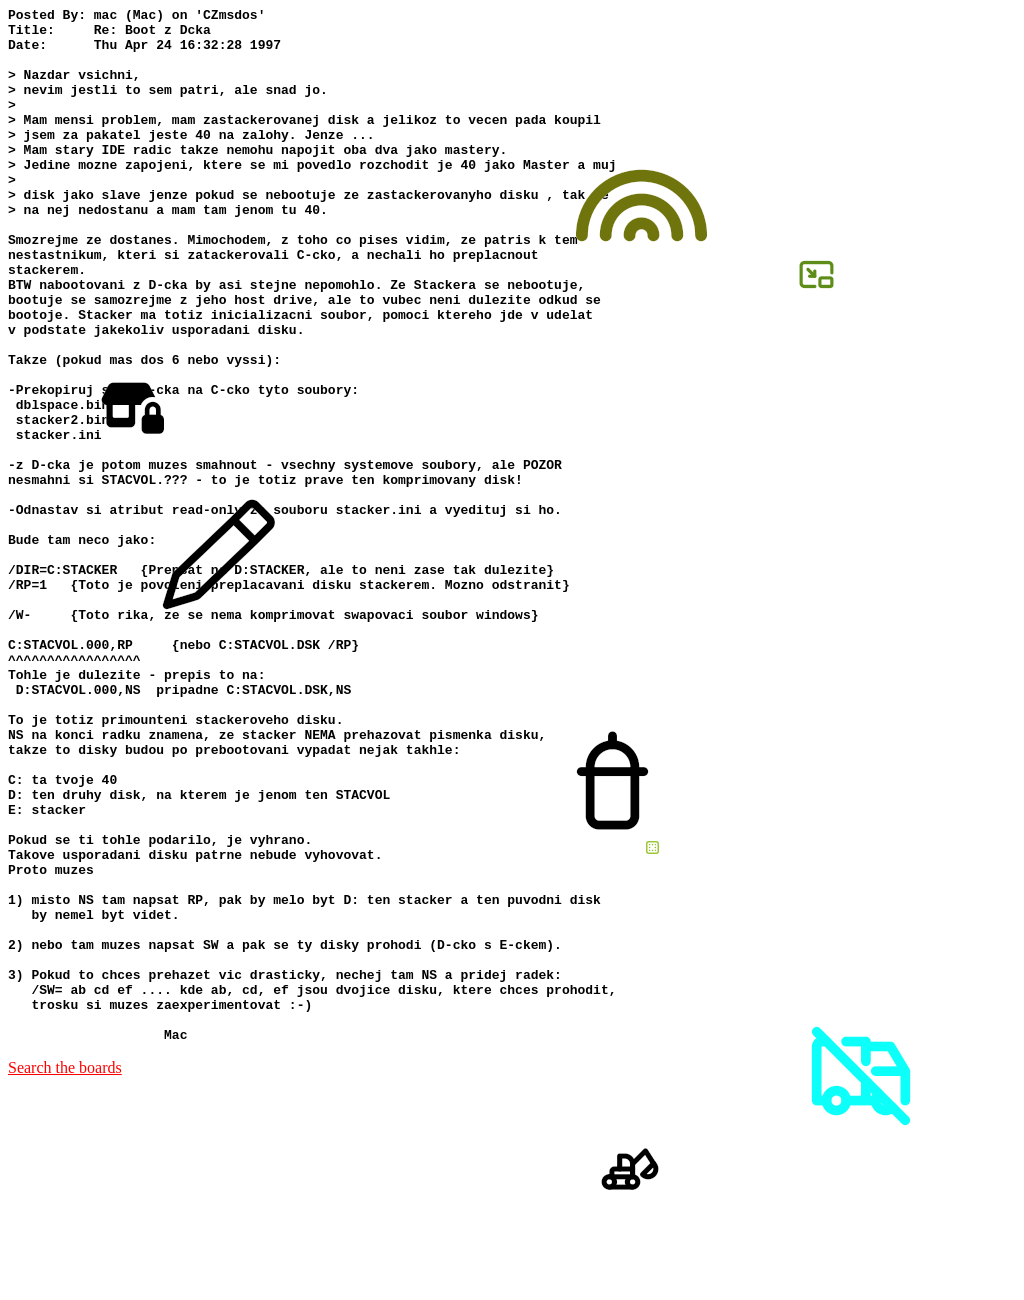 Image resolution: width=1024 pixels, height=1300 pixels. Describe the element at coordinates (816, 274) in the screenshot. I see `enable picture-in-picture mode` at that location.